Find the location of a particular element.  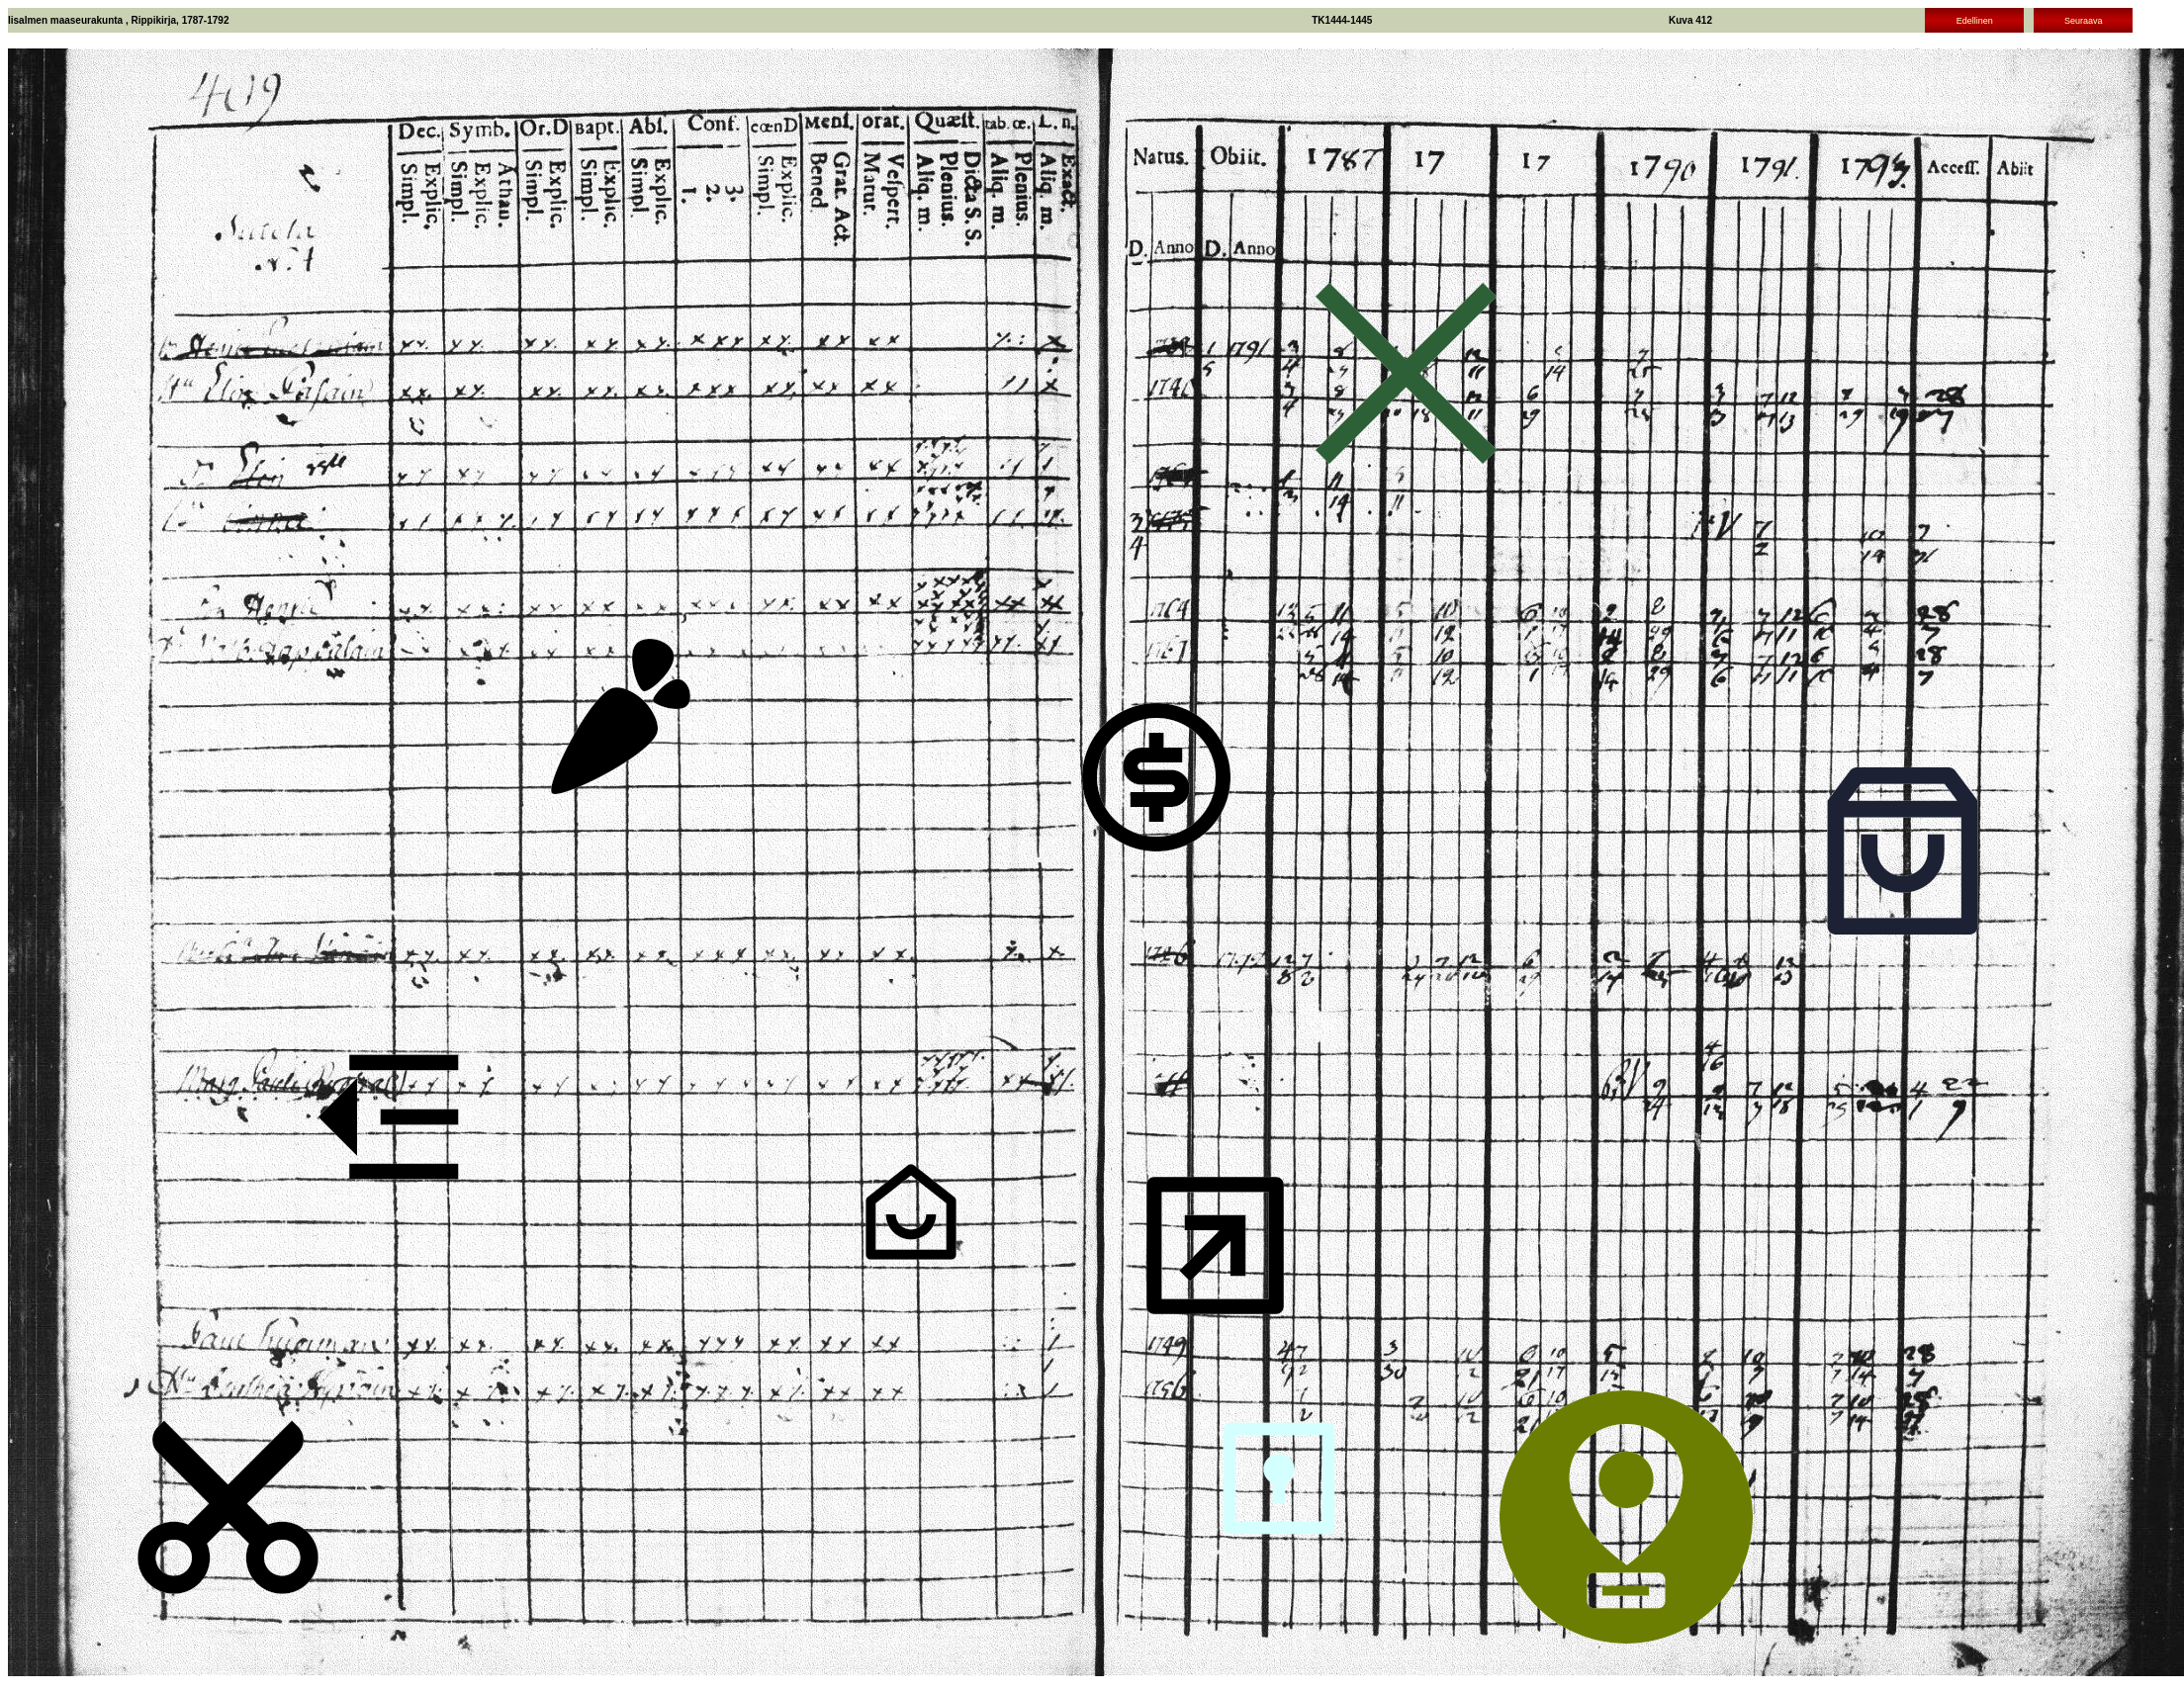

view your shopping bag is located at coordinates (1902, 850).